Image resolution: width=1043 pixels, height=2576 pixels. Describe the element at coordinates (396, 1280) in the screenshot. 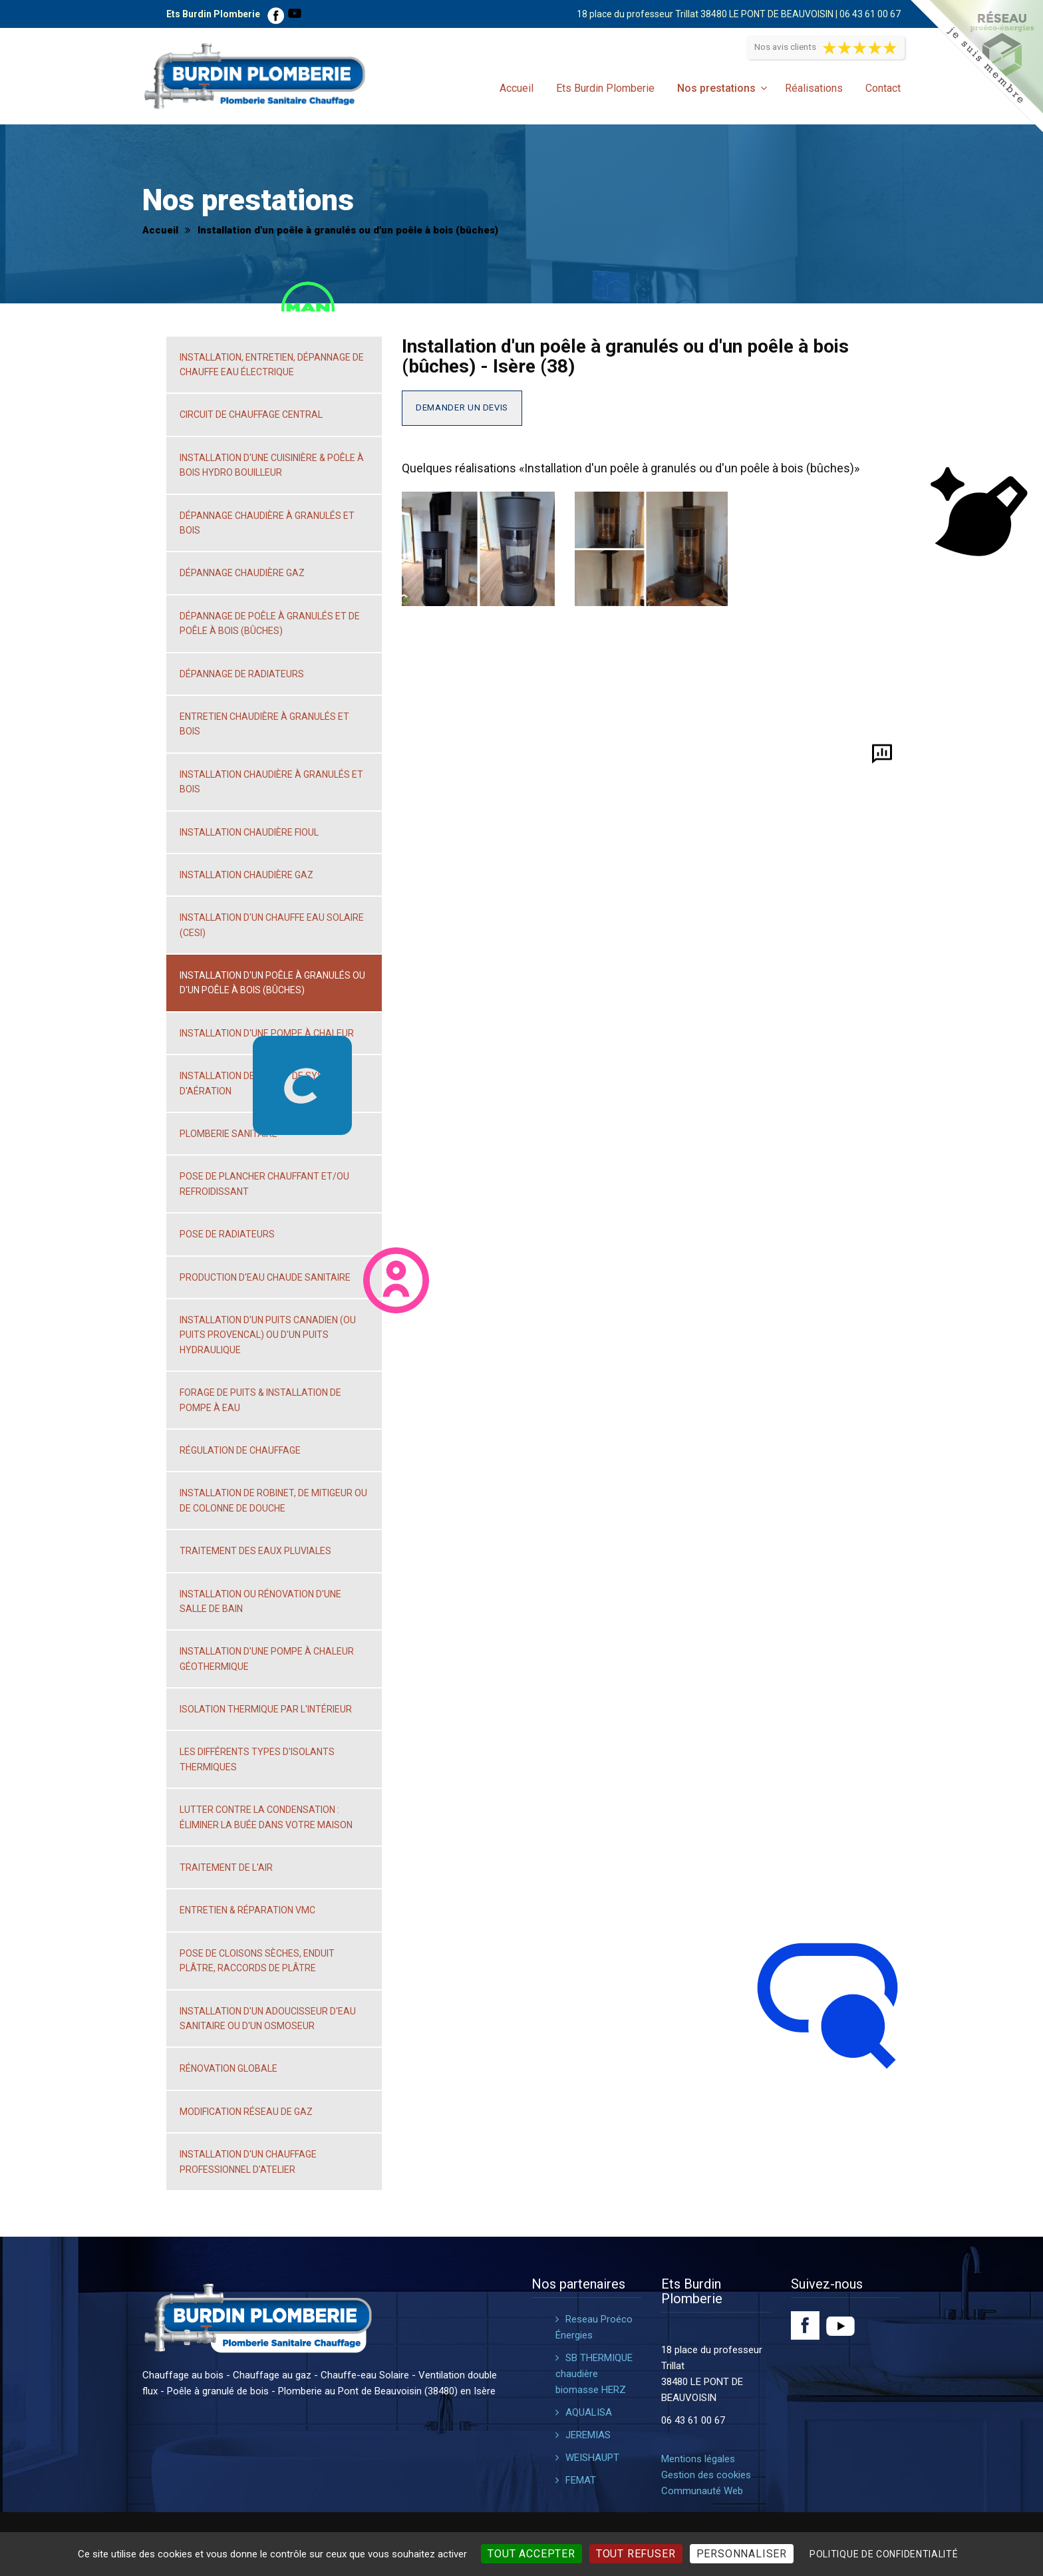

I see `access your account or profile` at that location.